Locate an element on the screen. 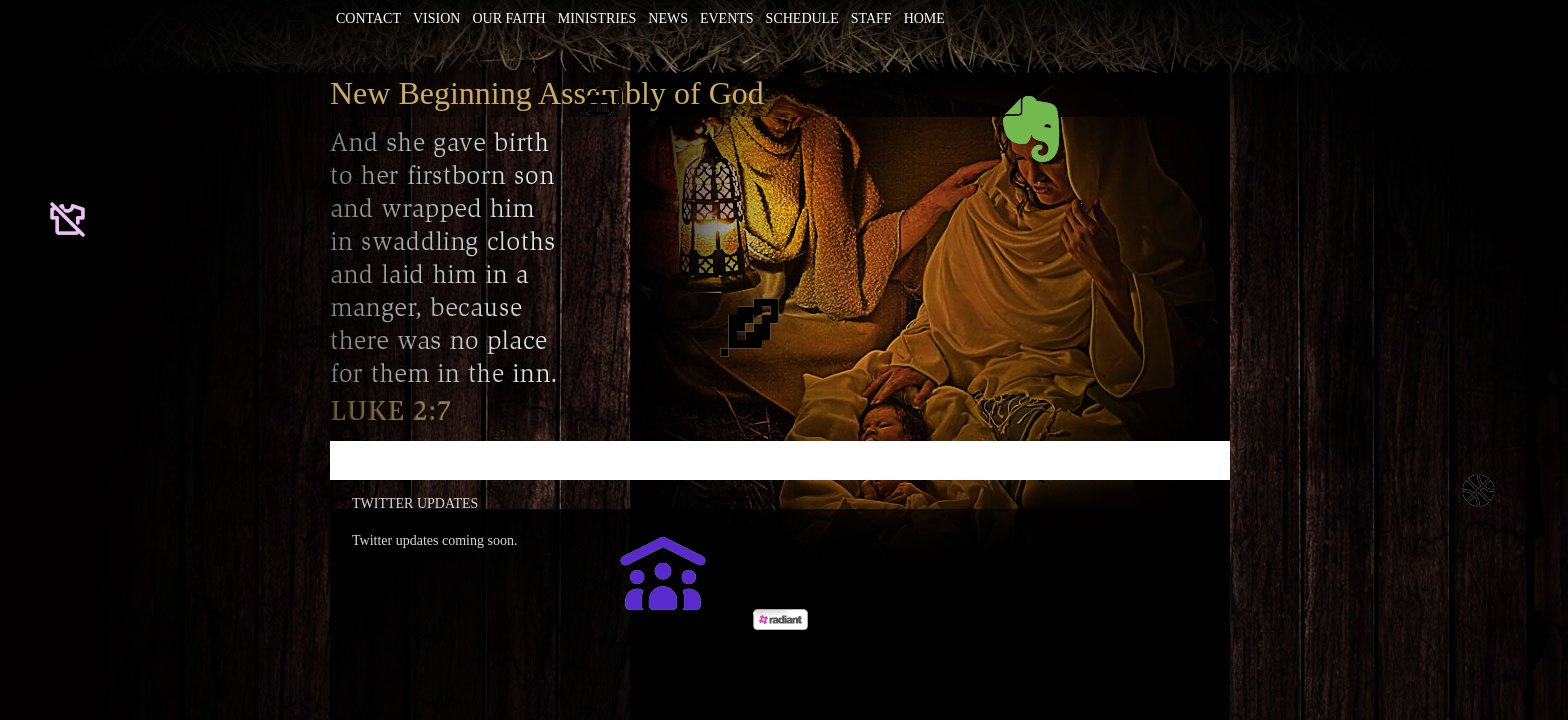 Image resolution: width=1568 pixels, height=720 pixels. access sports or basketball-related content is located at coordinates (1478, 490).